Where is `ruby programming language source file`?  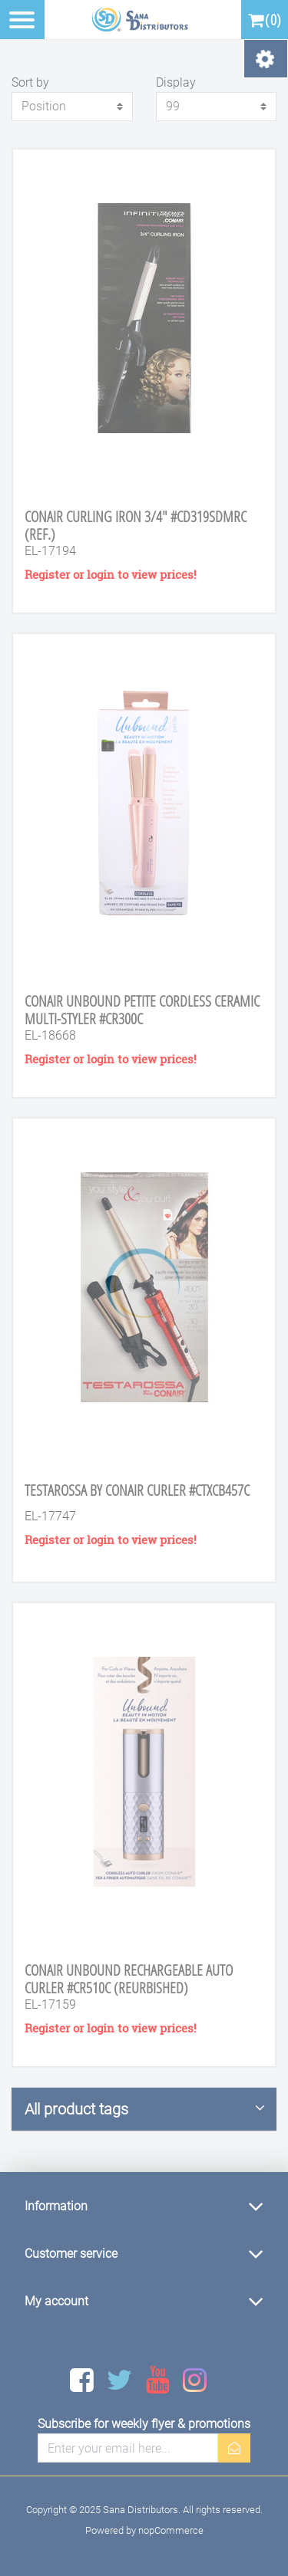 ruby programming language source file is located at coordinates (167, 1214).